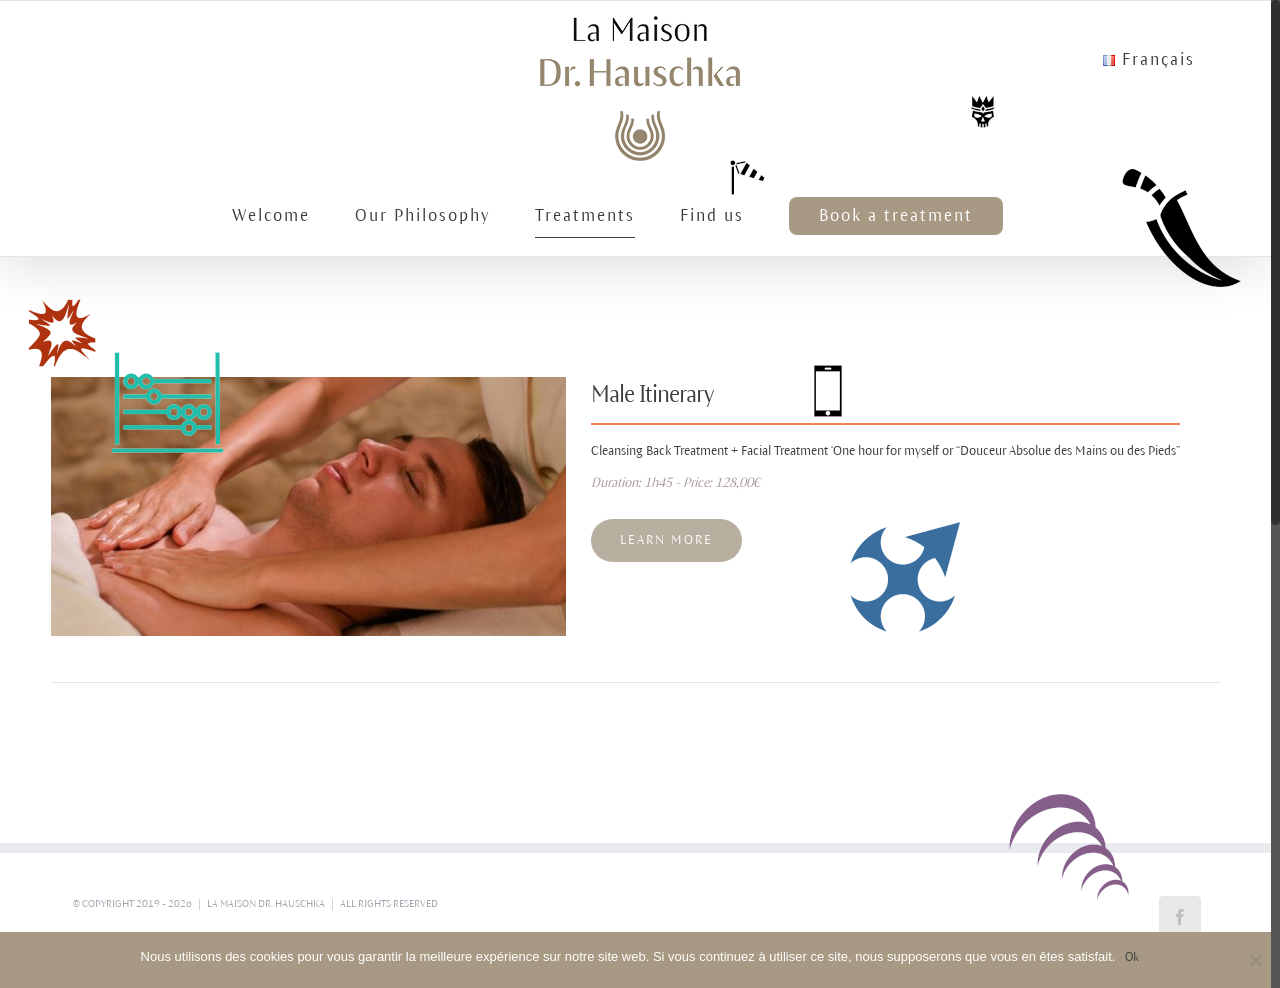  Describe the element at coordinates (905, 575) in the screenshot. I see `select shuriken weapon in game inventory` at that location.